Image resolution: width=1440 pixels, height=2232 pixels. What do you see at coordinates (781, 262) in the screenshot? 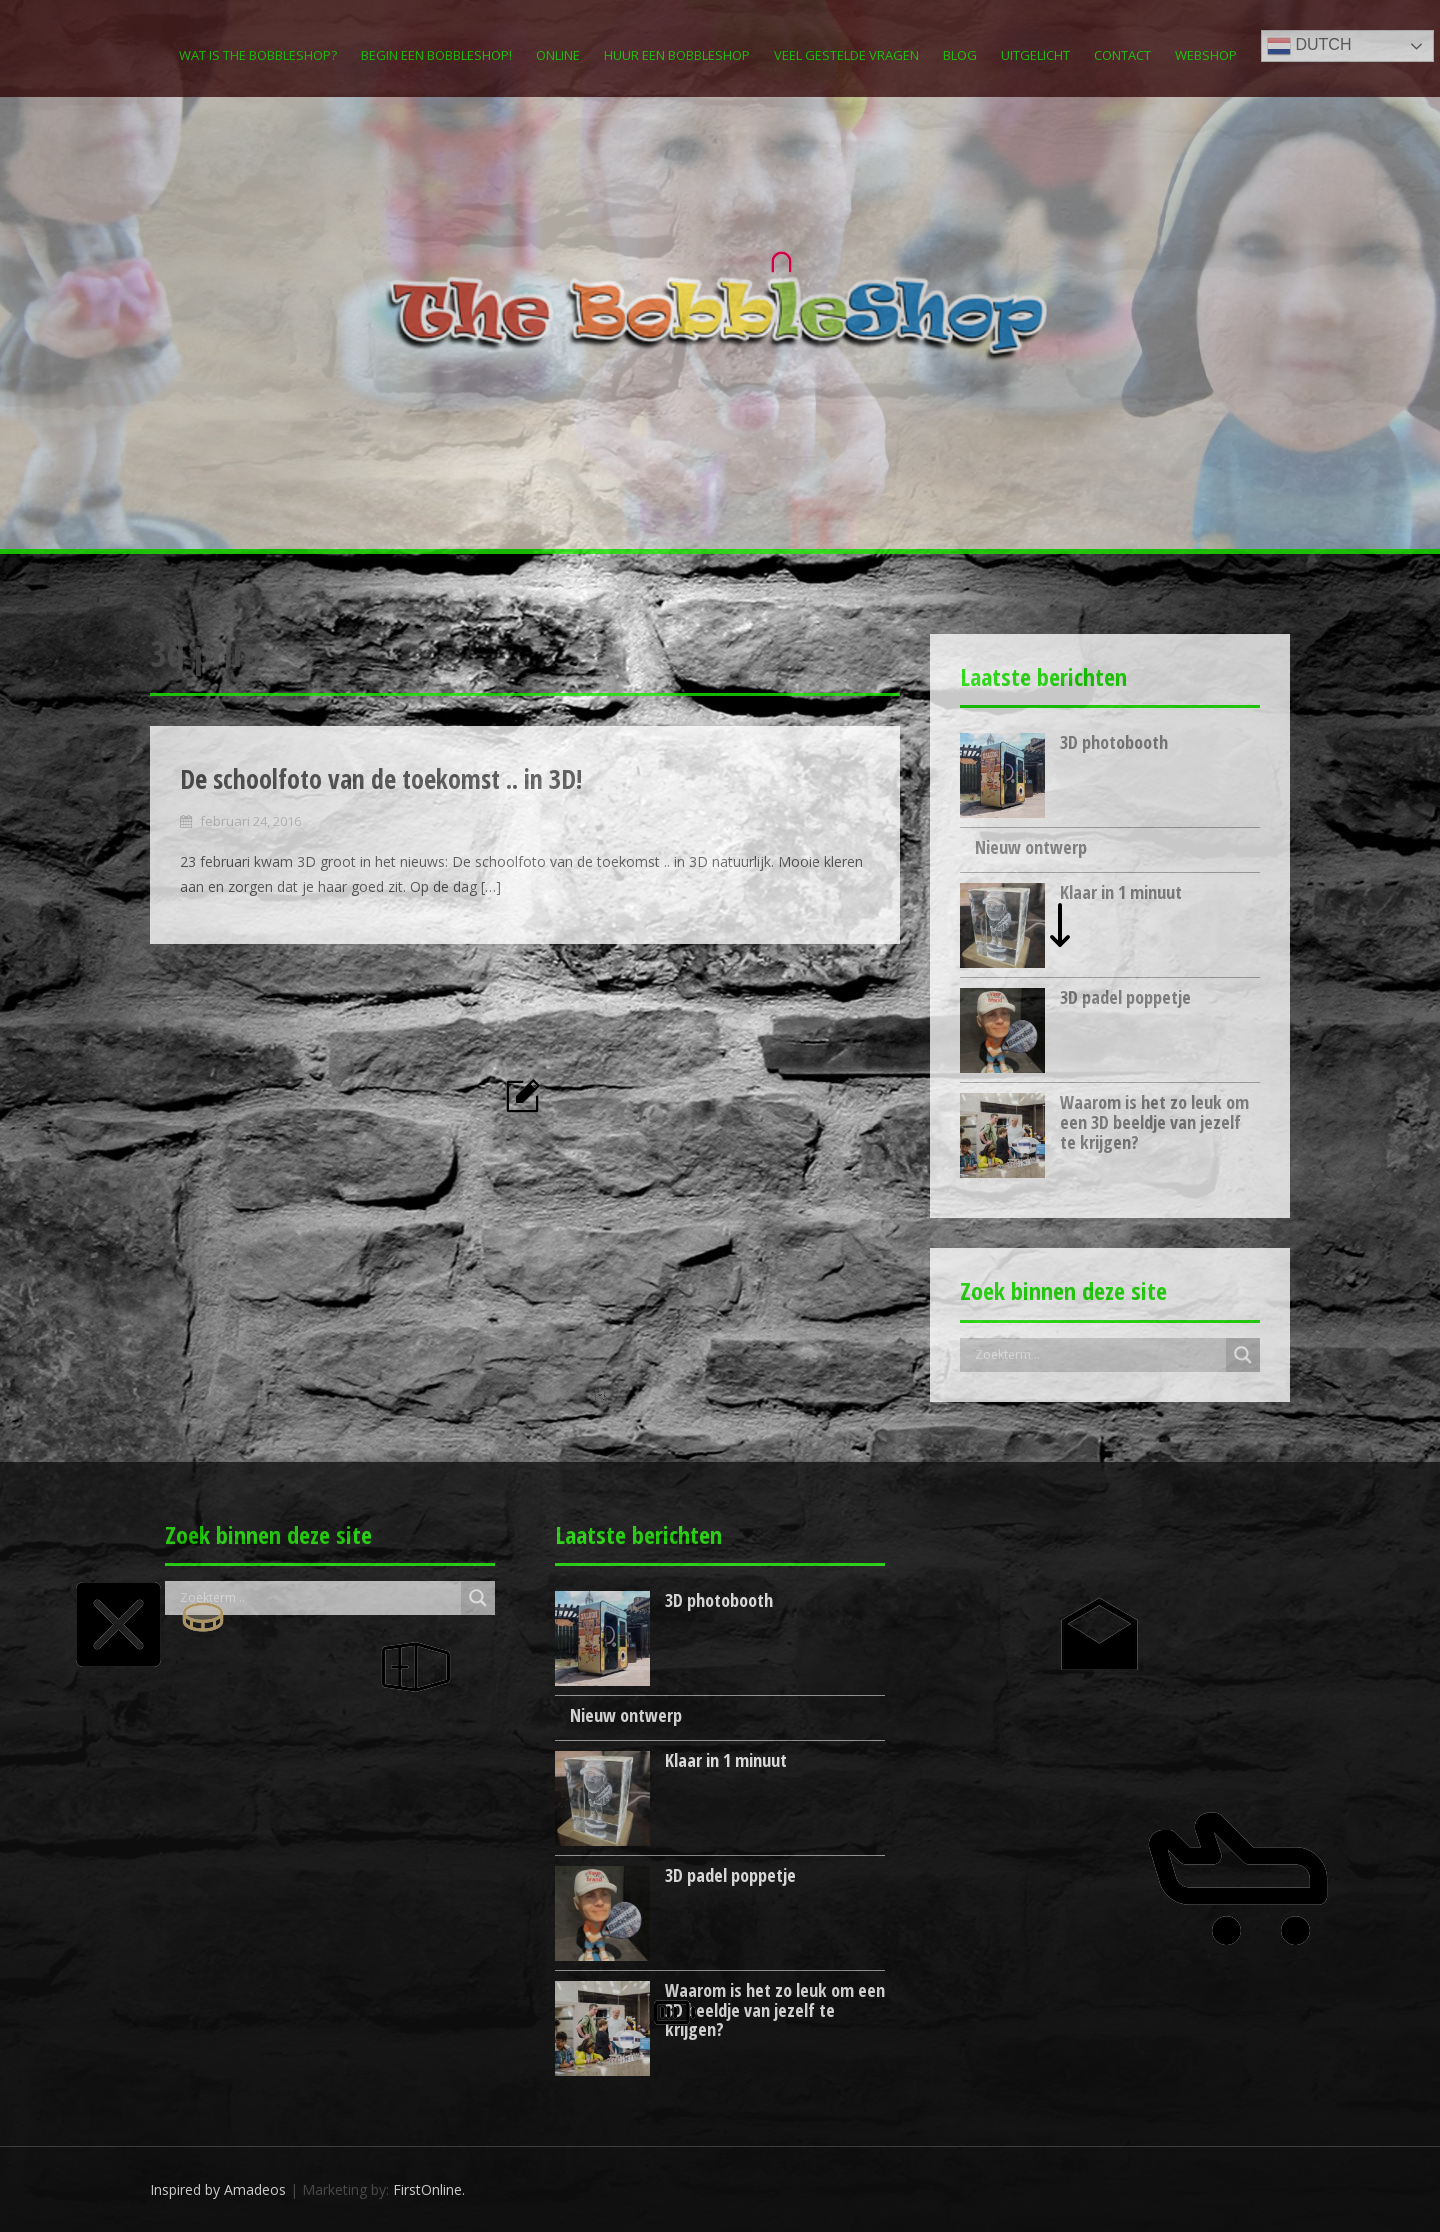
I see `indicates set intersection in a data or math application` at bounding box center [781, 262].